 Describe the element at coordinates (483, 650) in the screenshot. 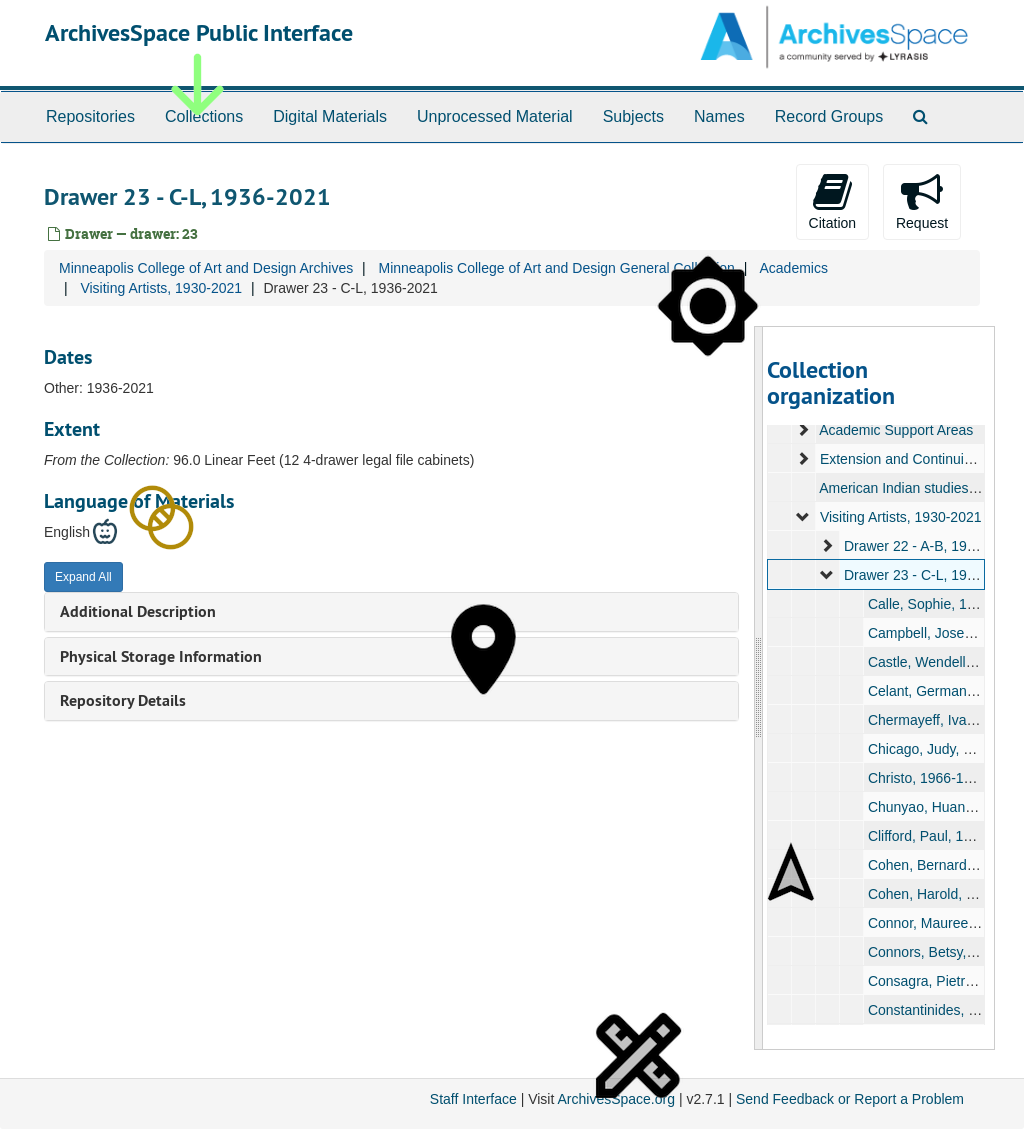

I see `view current location on map` at that location.